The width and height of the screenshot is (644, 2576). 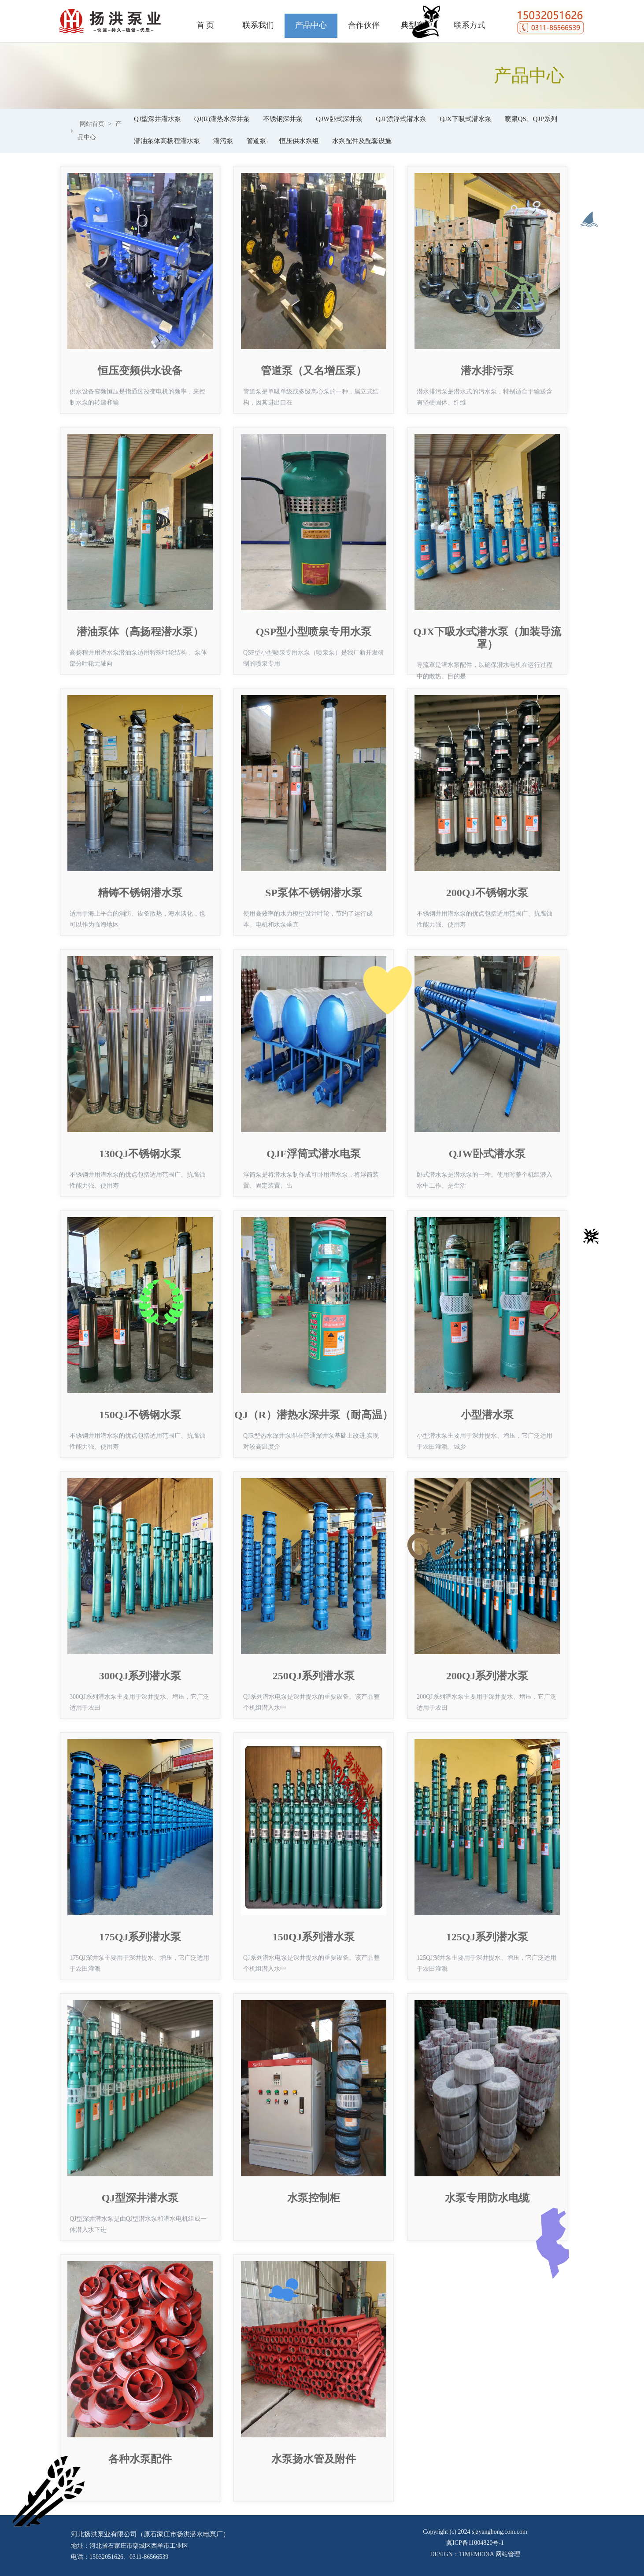 What do you see at coordinates (284, 2290) in the screenshot?
I see `view current weather conditions` at bounding box center [284, 2290].